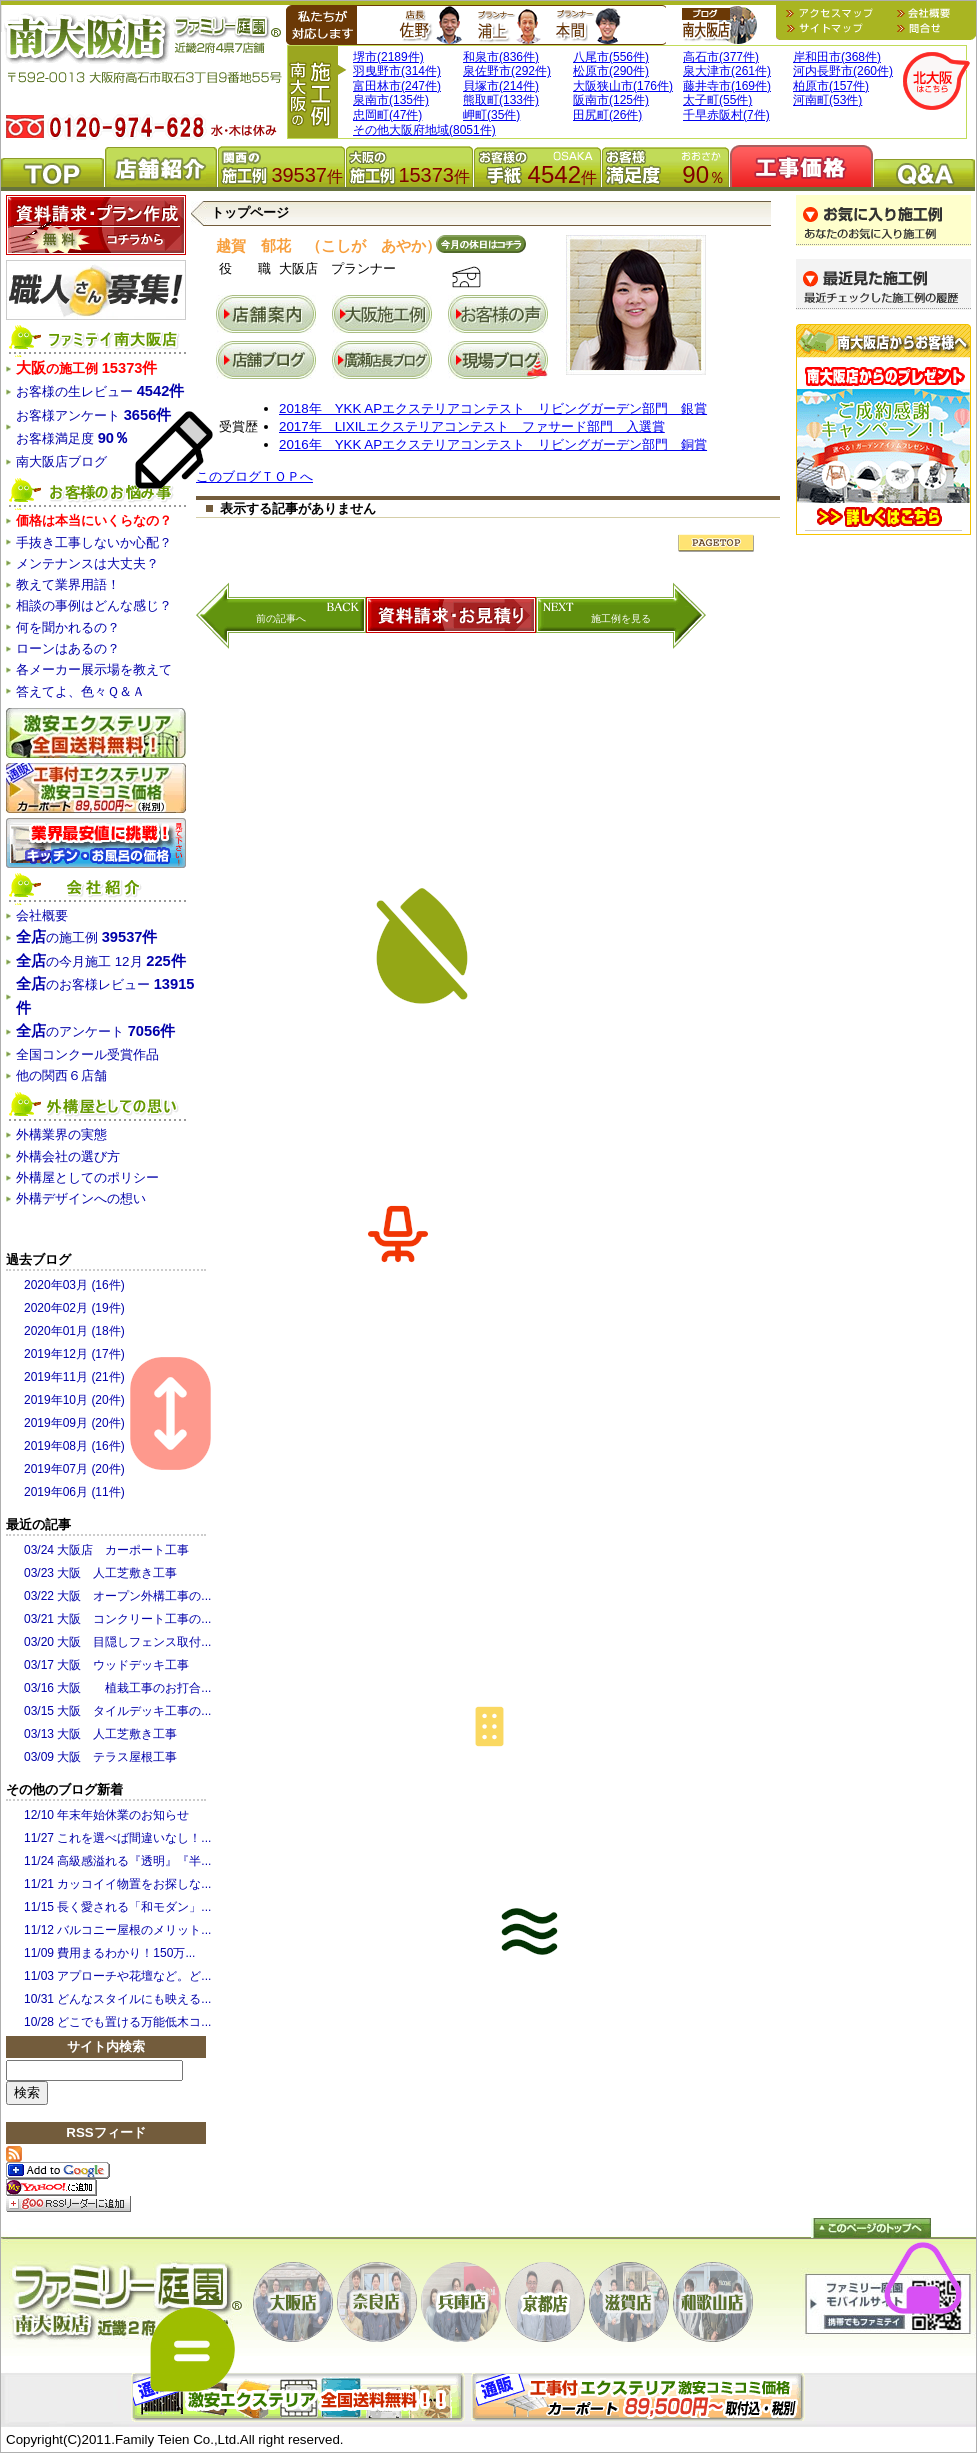  Describe the element at coordinates (170, 1413) in the screenshot. I see `scroll up or down on the page` at that location.